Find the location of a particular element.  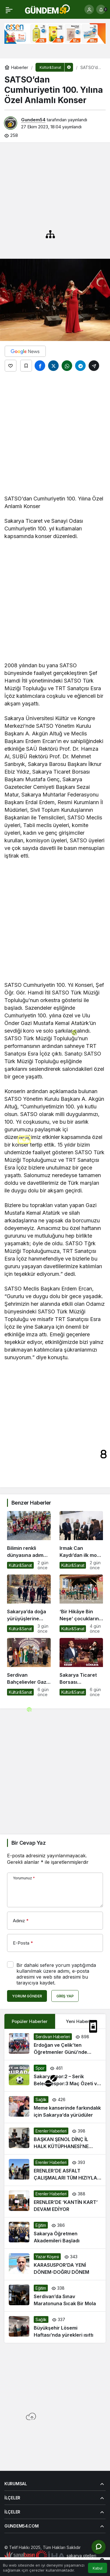

remove a website from your list is located at coordinates (29, 1709).